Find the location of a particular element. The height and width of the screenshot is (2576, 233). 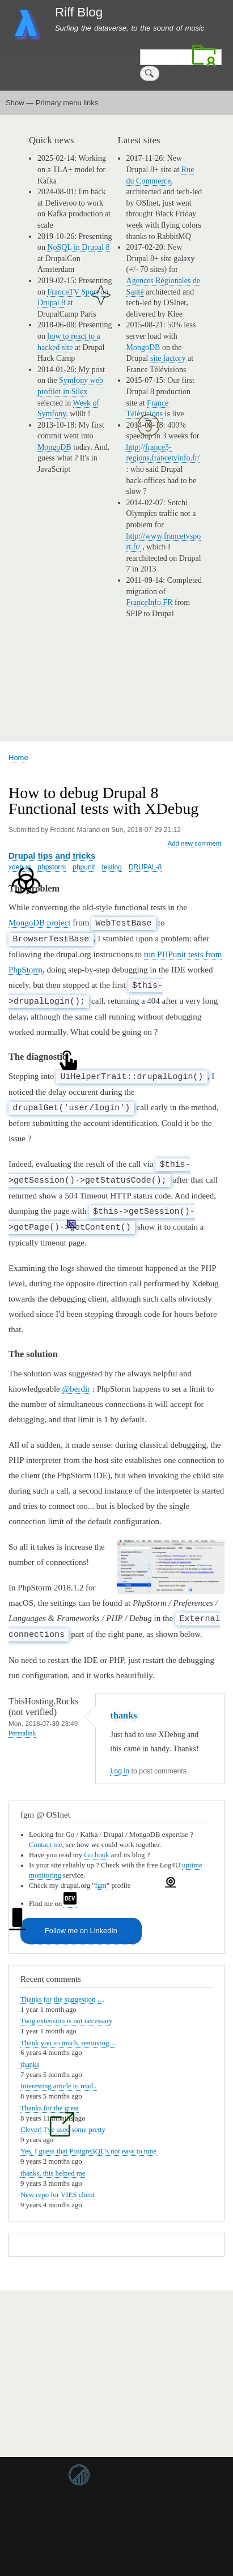

open link in a new window or tab is located at coordinates (62, 2124).